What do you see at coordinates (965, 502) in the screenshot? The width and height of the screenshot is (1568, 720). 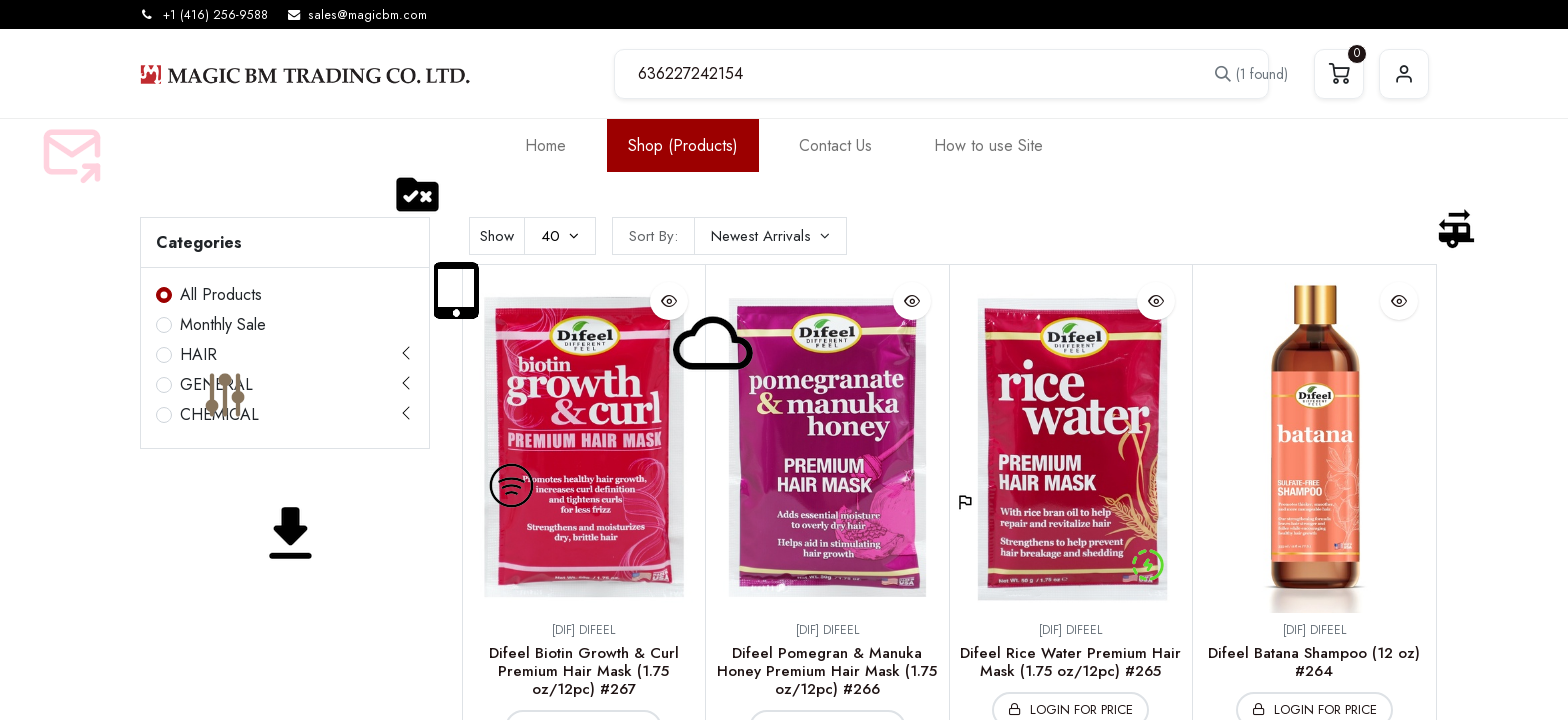 I see `flag an item for review` at bounding box center [965, 502].